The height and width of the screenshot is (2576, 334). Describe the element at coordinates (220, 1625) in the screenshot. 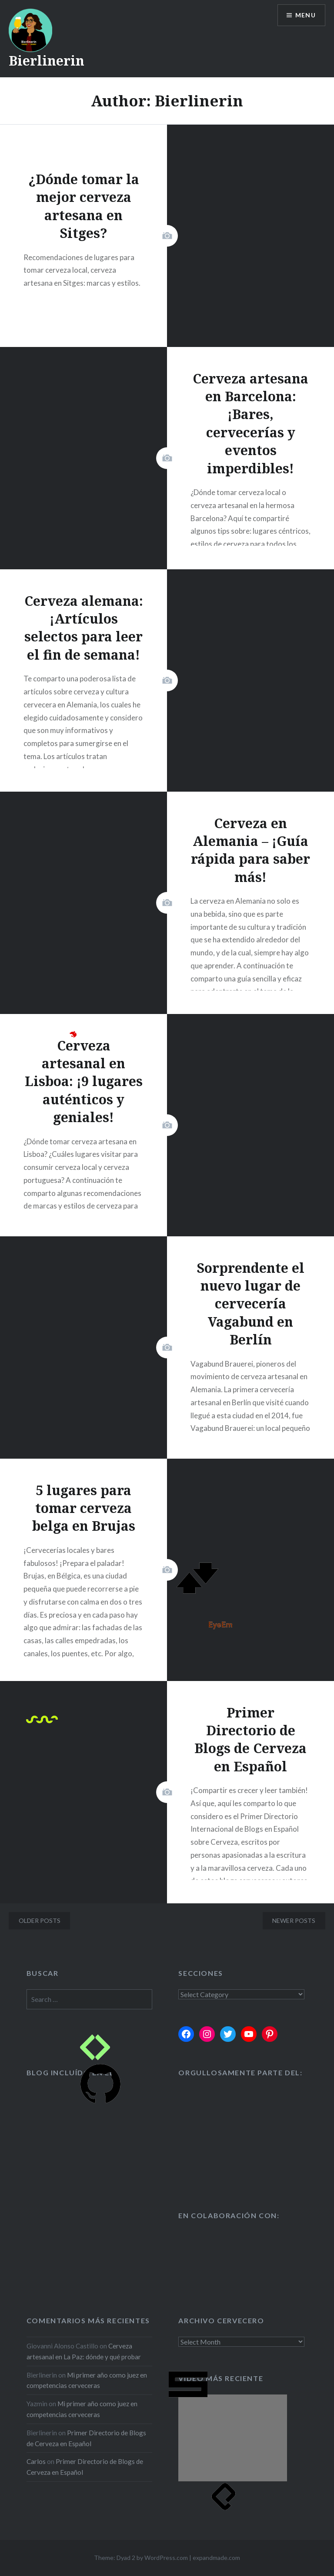

I see `open the EyeEm photography app` at that location.